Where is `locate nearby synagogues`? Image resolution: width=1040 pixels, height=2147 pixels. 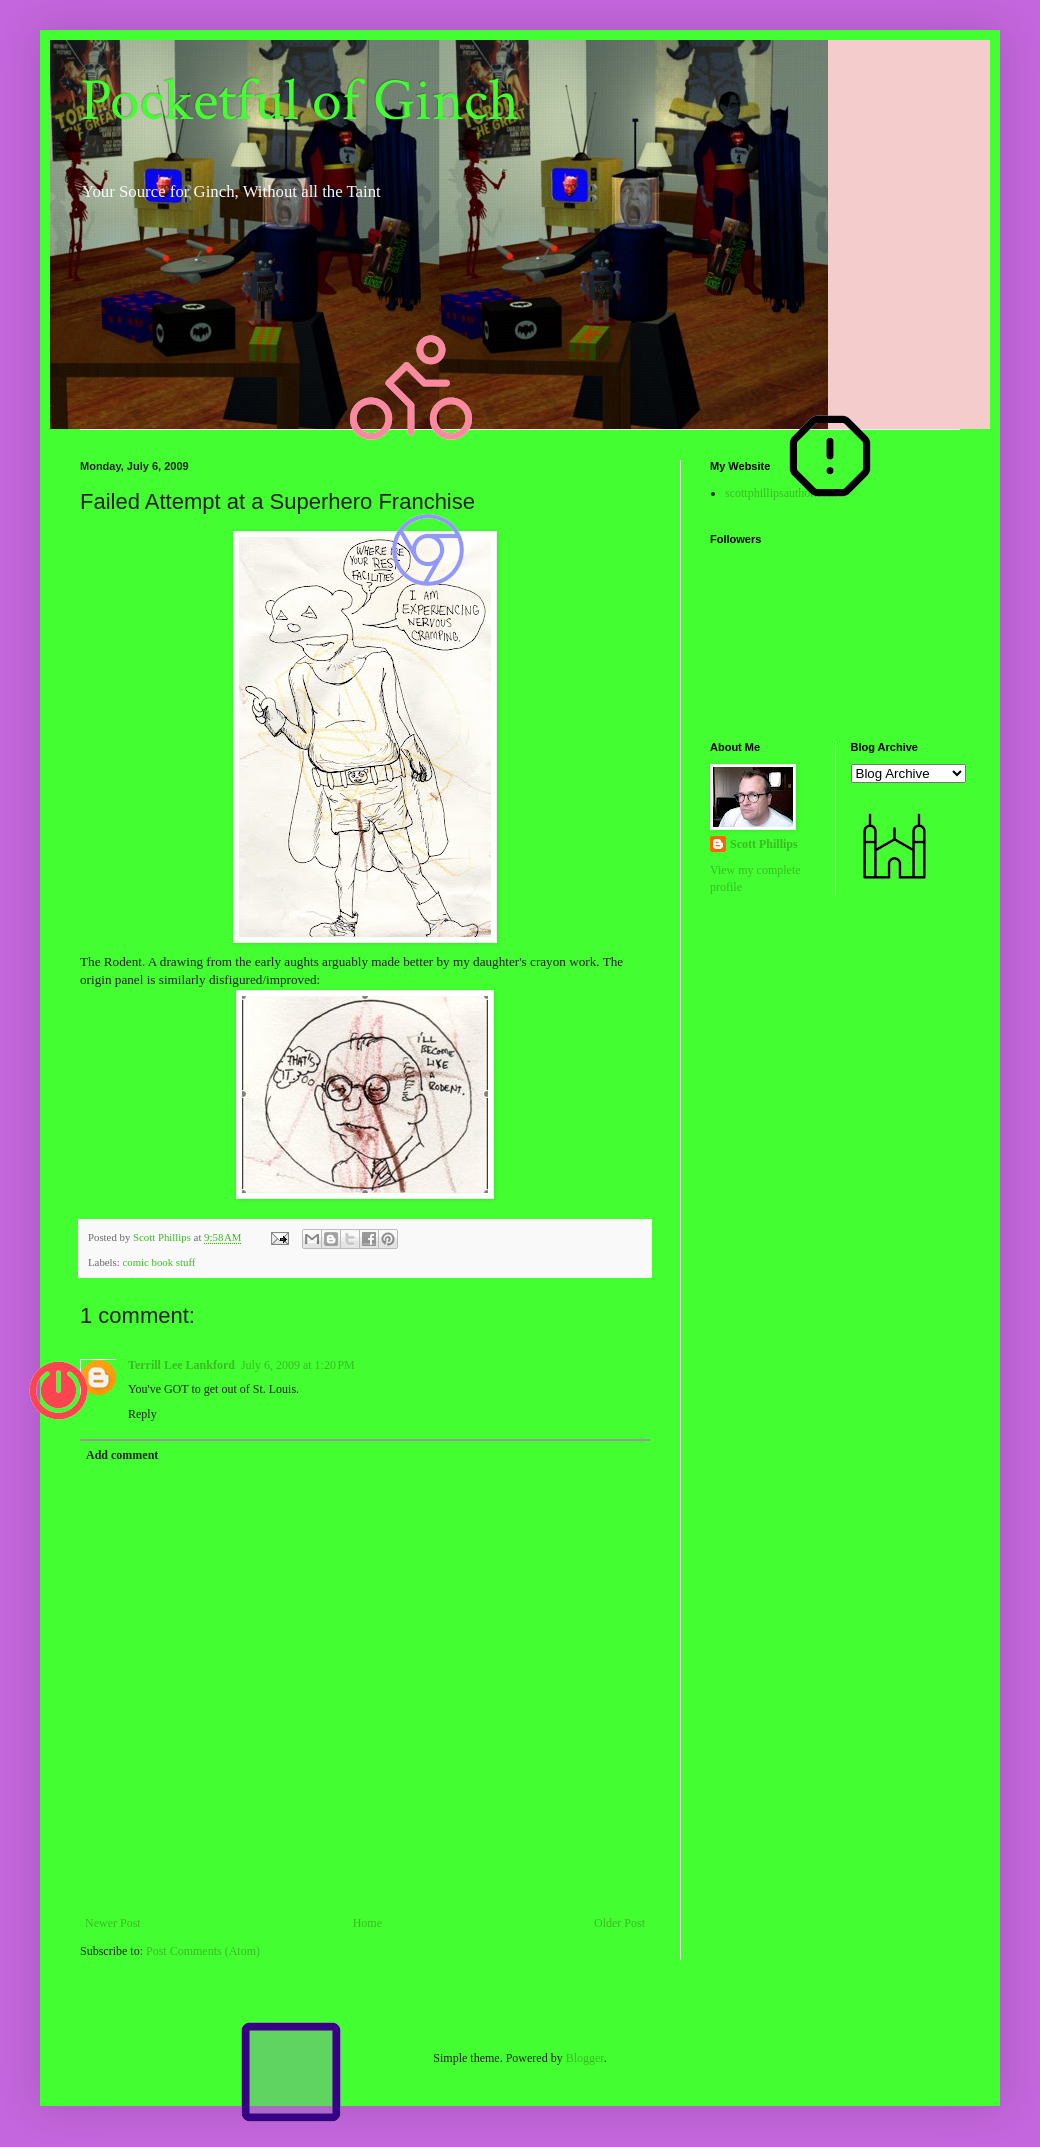 locate nearby synagogues is located at coordinates (894, 847).